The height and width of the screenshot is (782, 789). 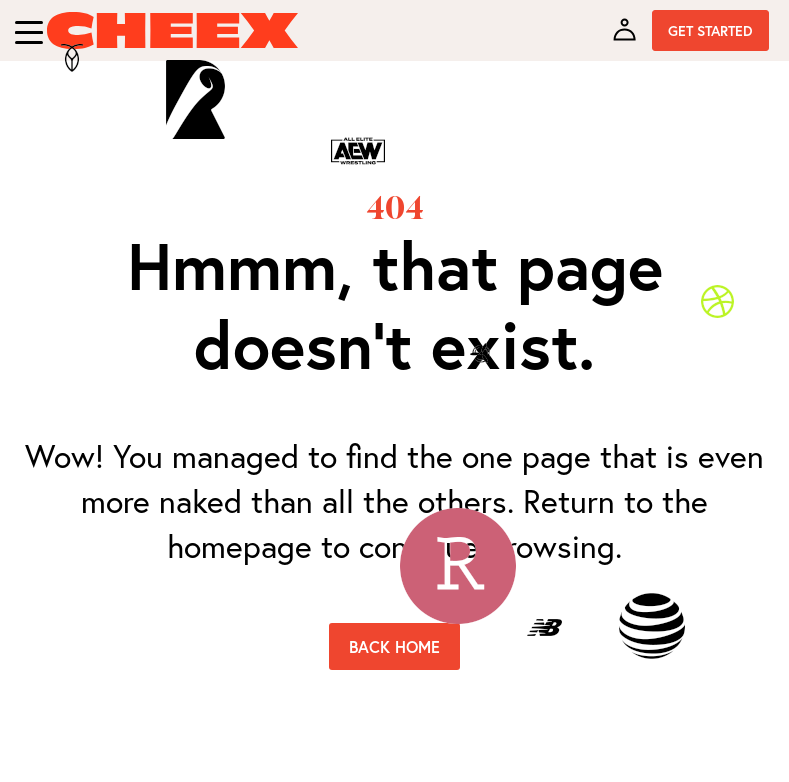 What do you see at coordinates (480, 353) in the screenshot?
I see `concourse CI/CD platform logo` at bounding box center [480, 353].